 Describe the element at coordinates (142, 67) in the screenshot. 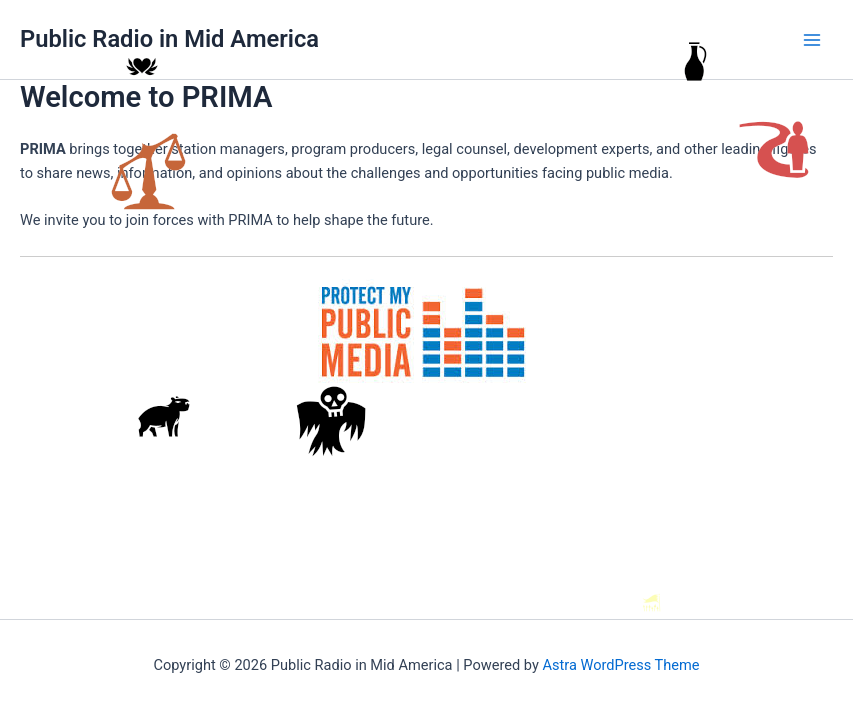

I see `add to favorites with flair` at that location.